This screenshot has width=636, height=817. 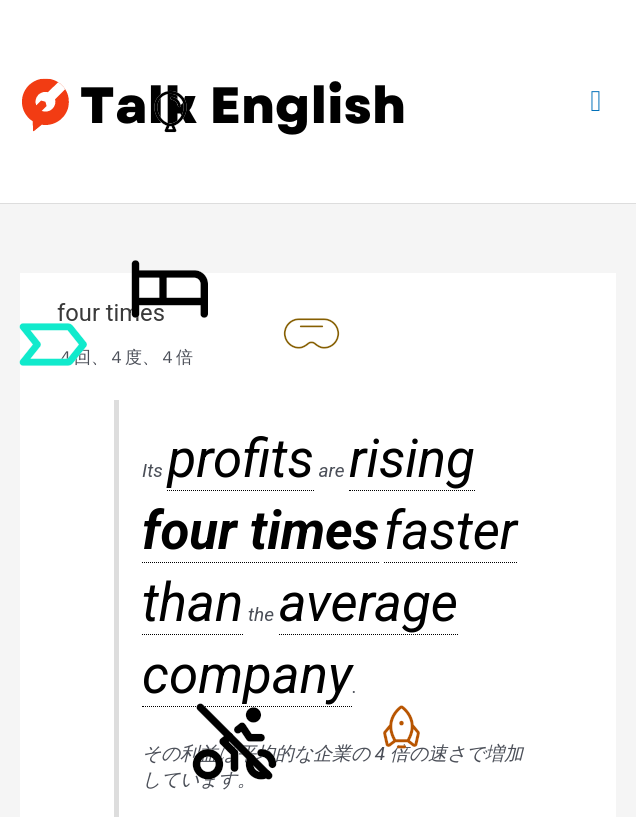 What do you see at coordinates (234, 741) in the screenshot?
I see `bike rental or sharing unavailable` at bounding box center [234, 741].